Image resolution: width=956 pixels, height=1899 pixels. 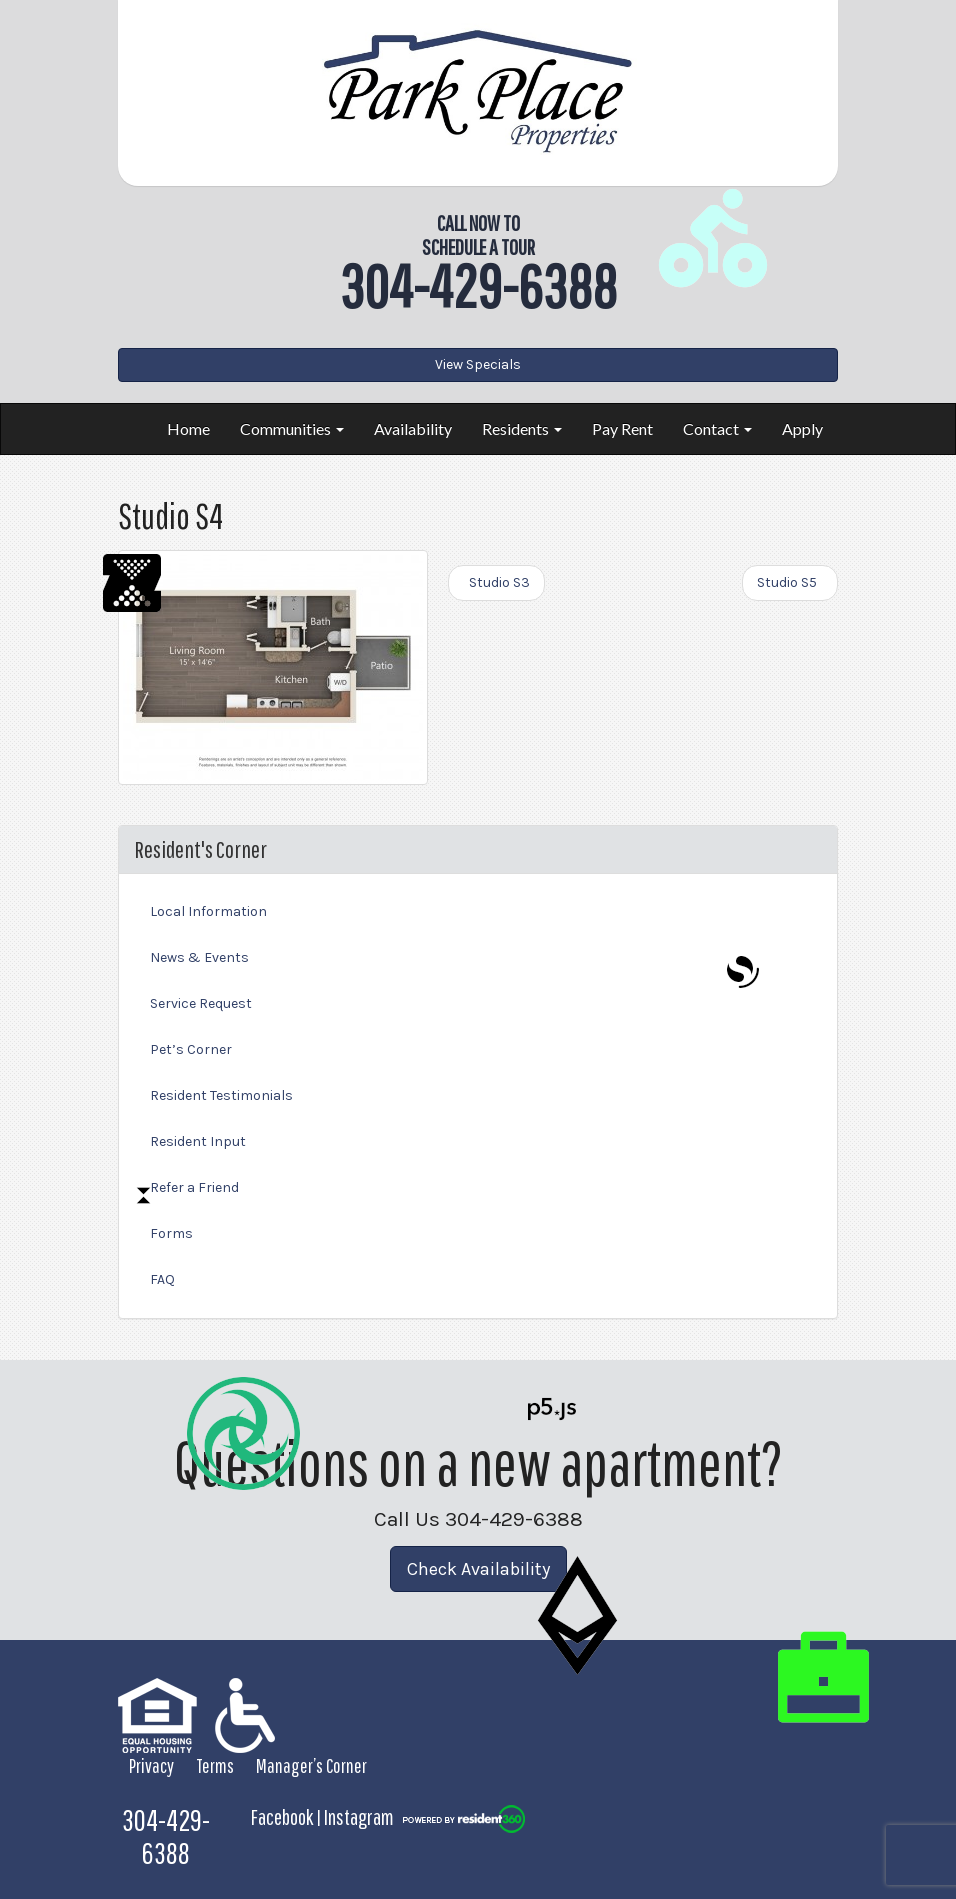 I want to click on opensearch branding or product logo, so click(x=743, y=972).